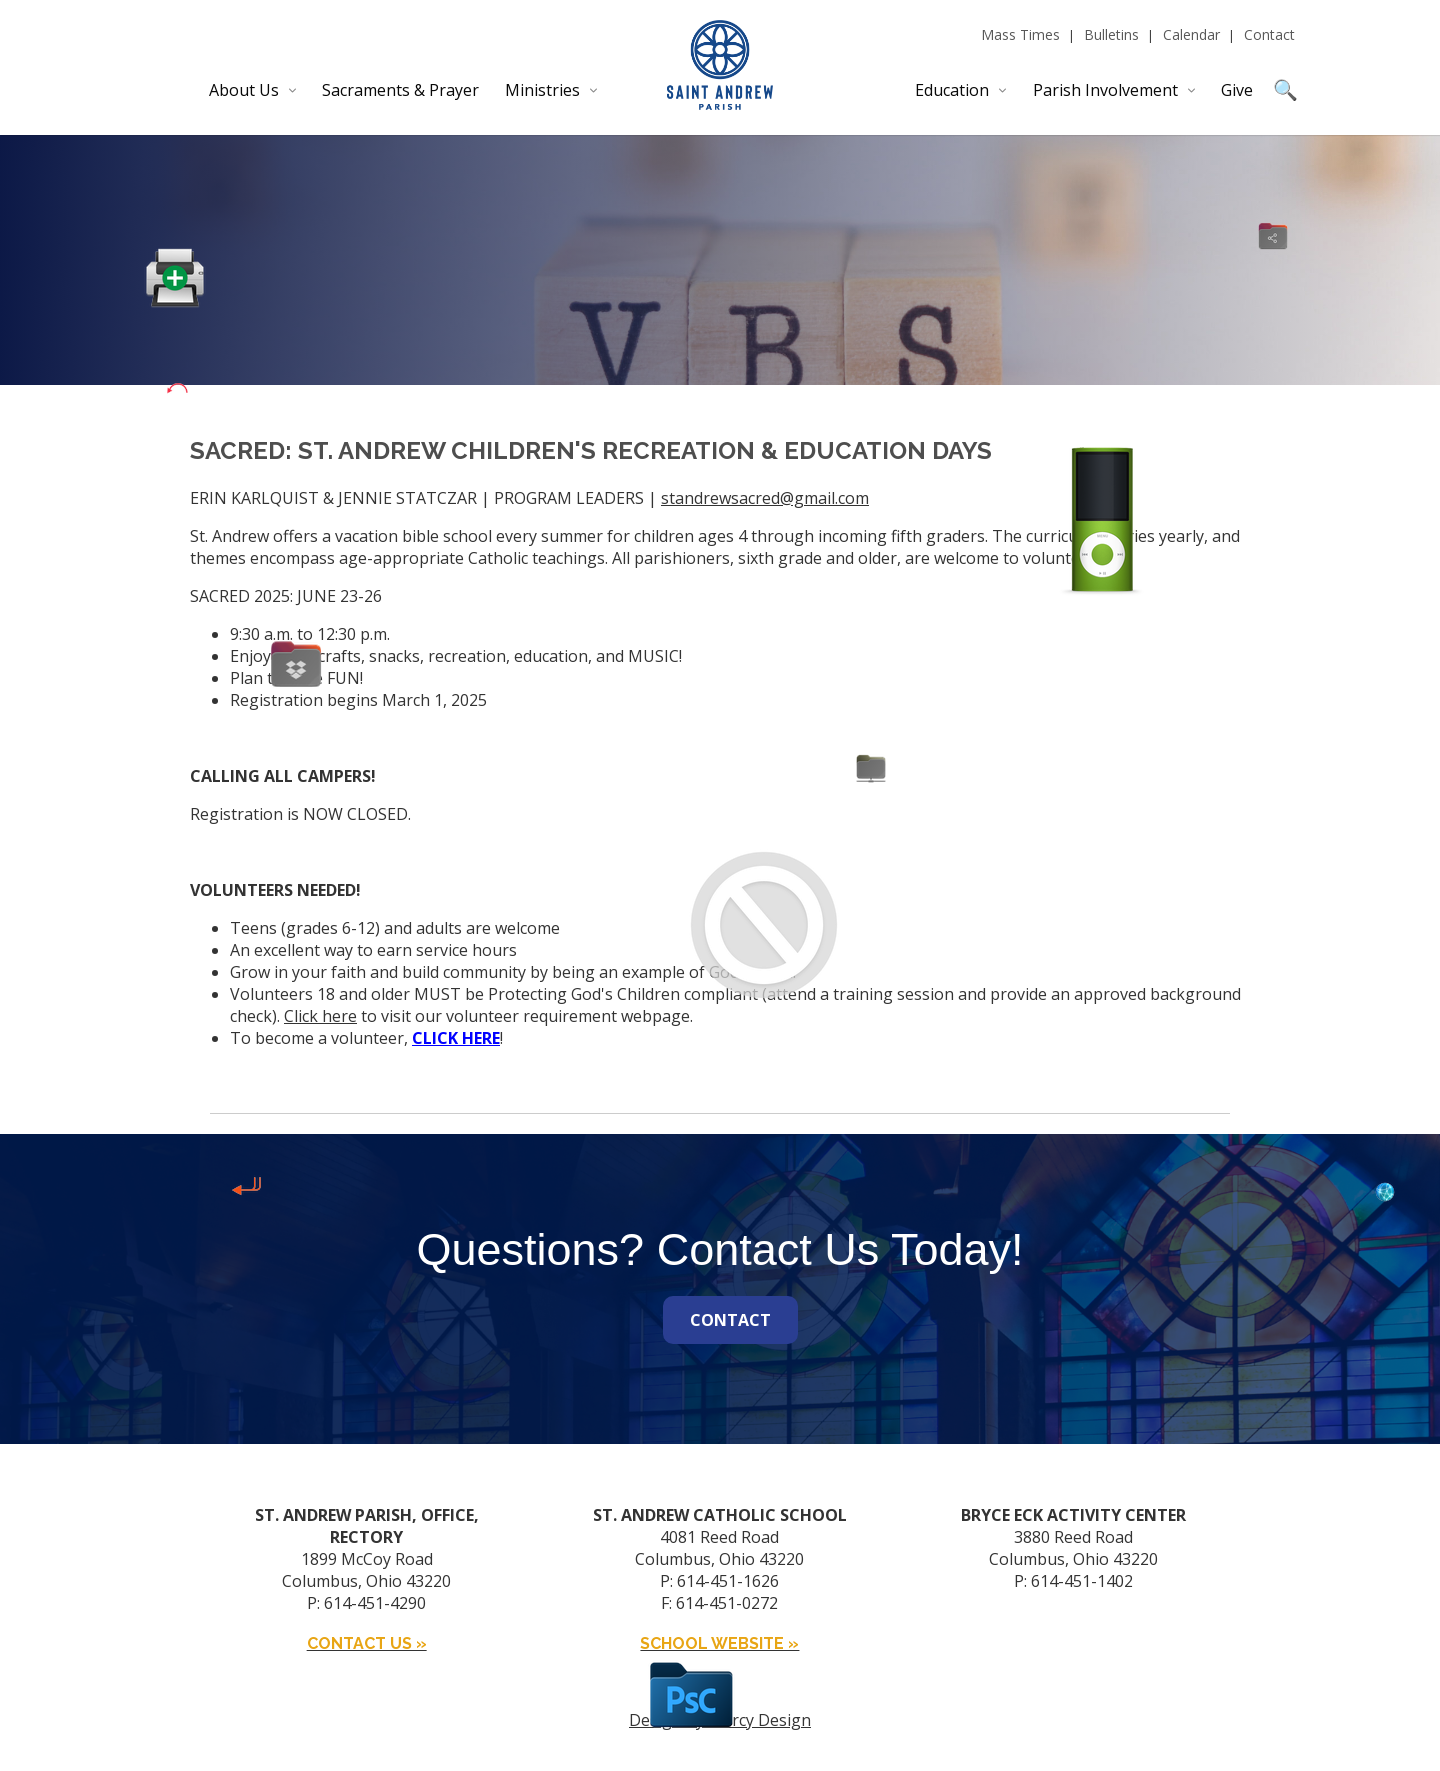  Describe the element at coordinates (691, 1697) in the screenshot. I see `open folder containing adobe photoshop classic files` at that location.